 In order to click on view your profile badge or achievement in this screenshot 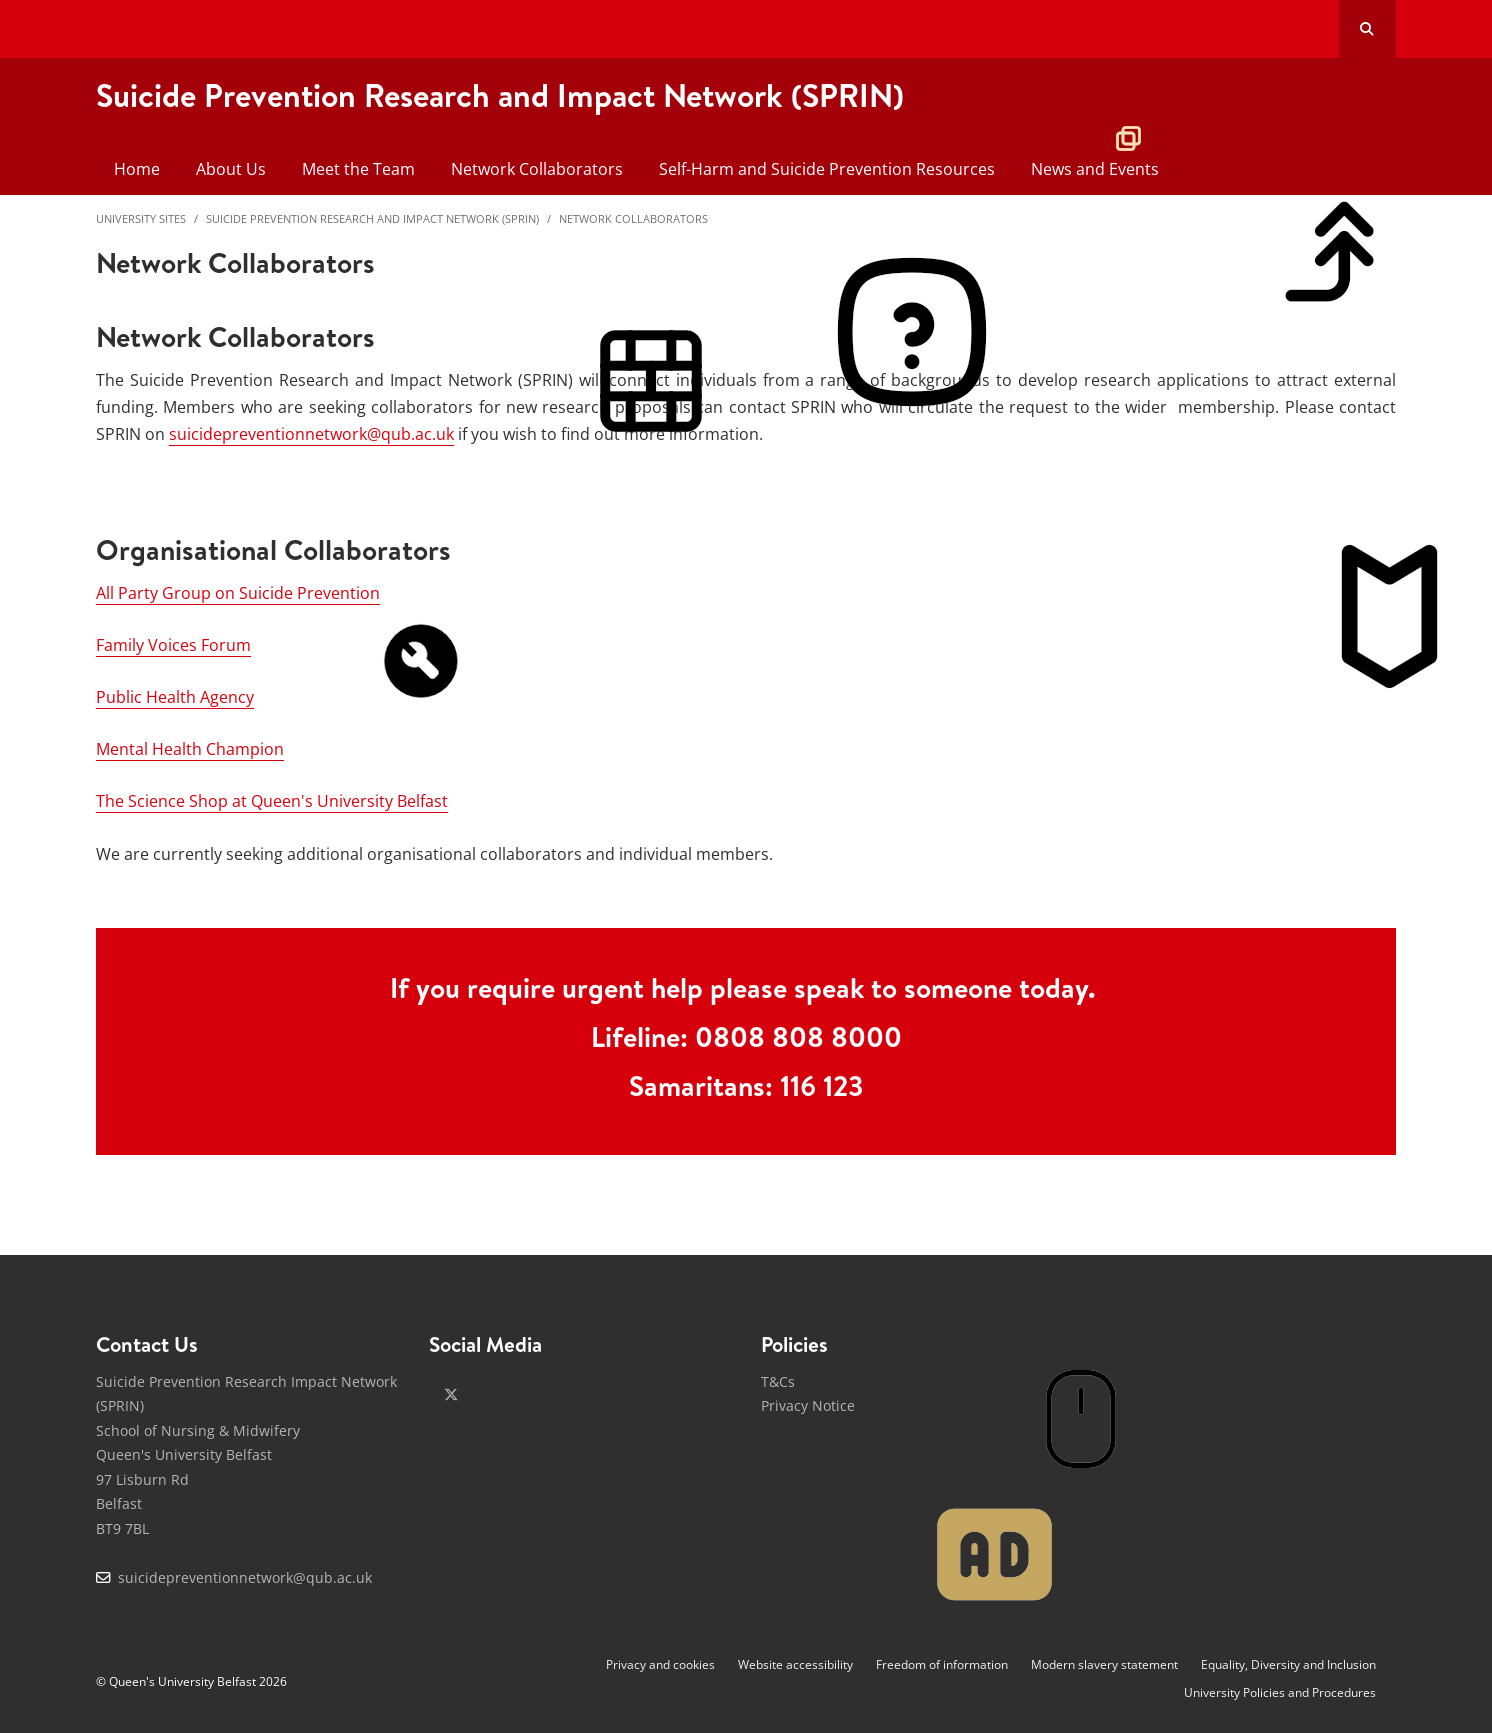, I will do `click(1389, 616)`.